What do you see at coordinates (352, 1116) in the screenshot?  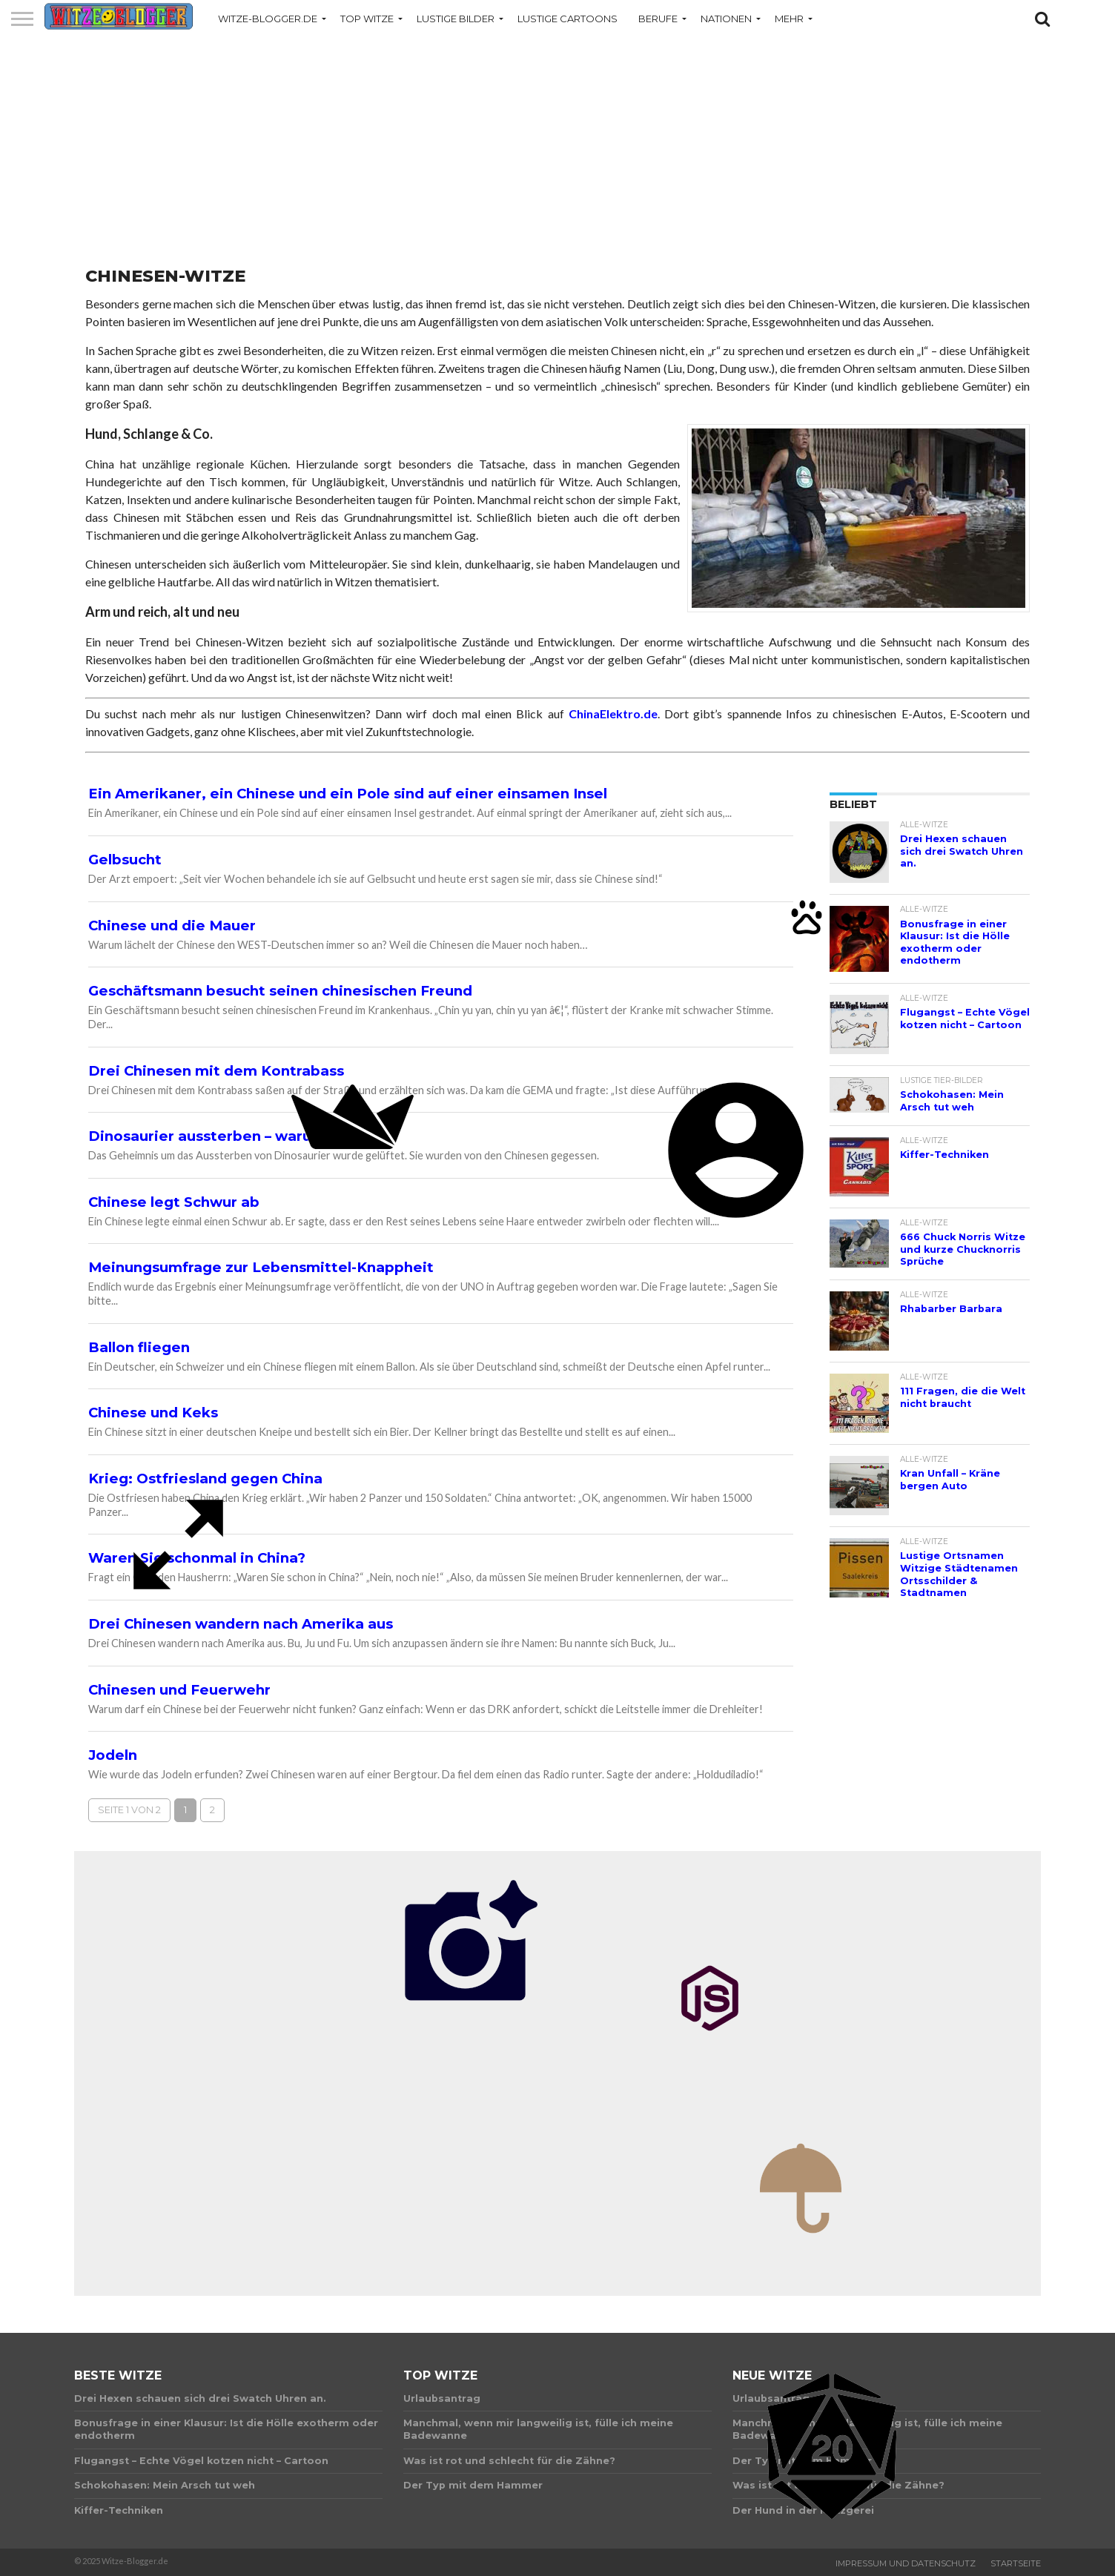 I see `open streamlit application` at bounding box center [352, 1116].